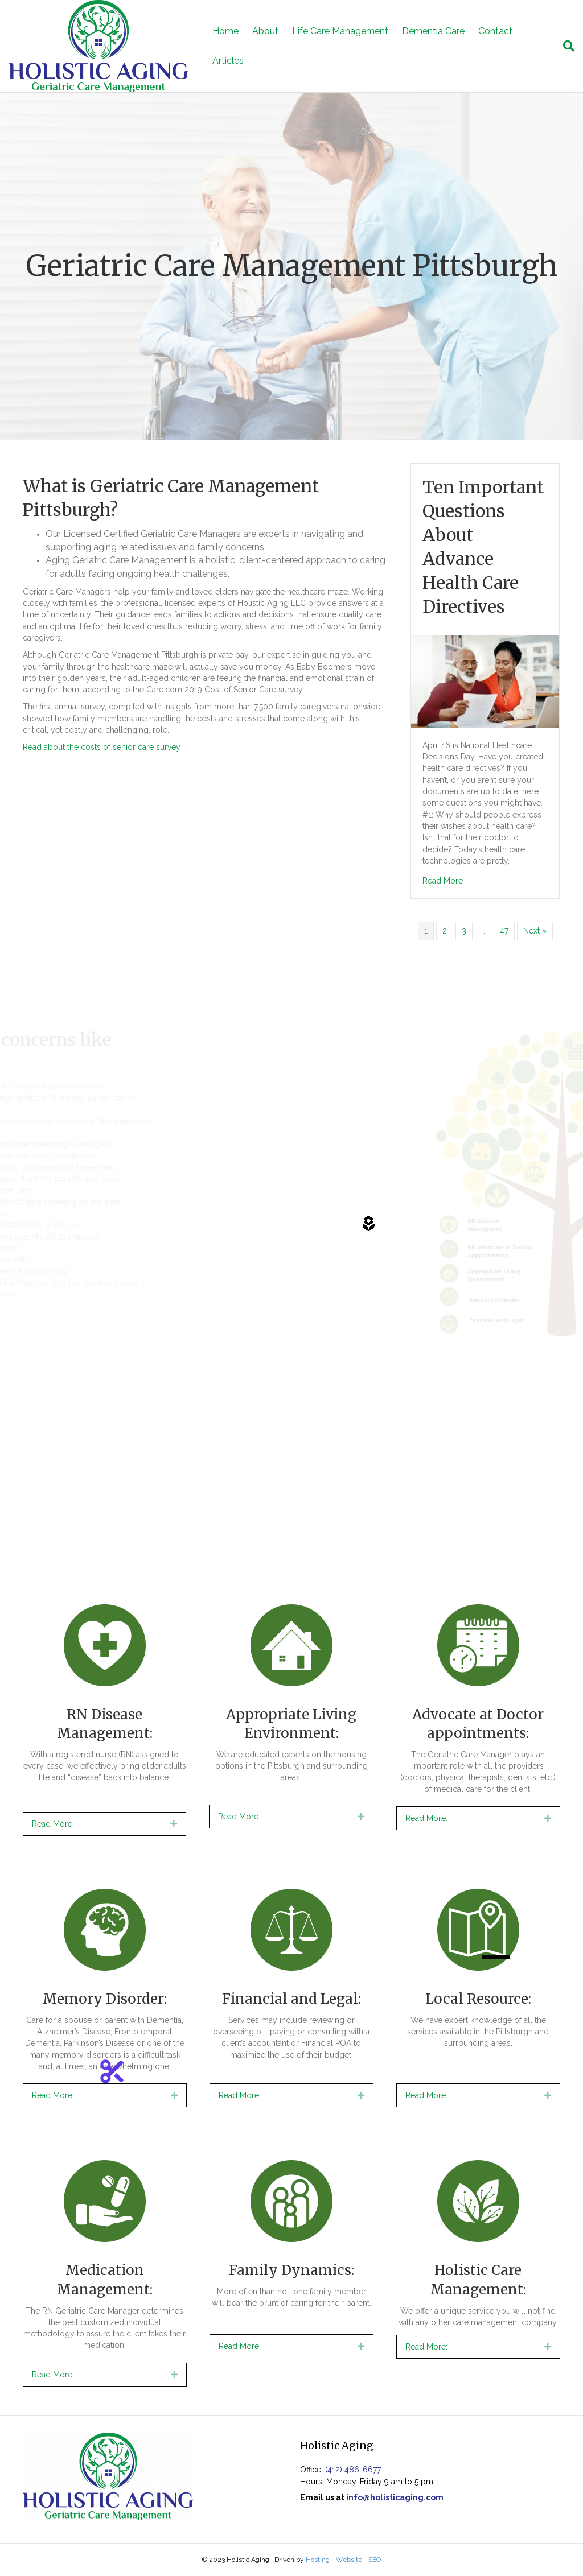 The width and height of the screenshot is (583, 2576). Describe the element at coordinates (112, 2071) in the screenshot. I see `cut selected content` at that location.